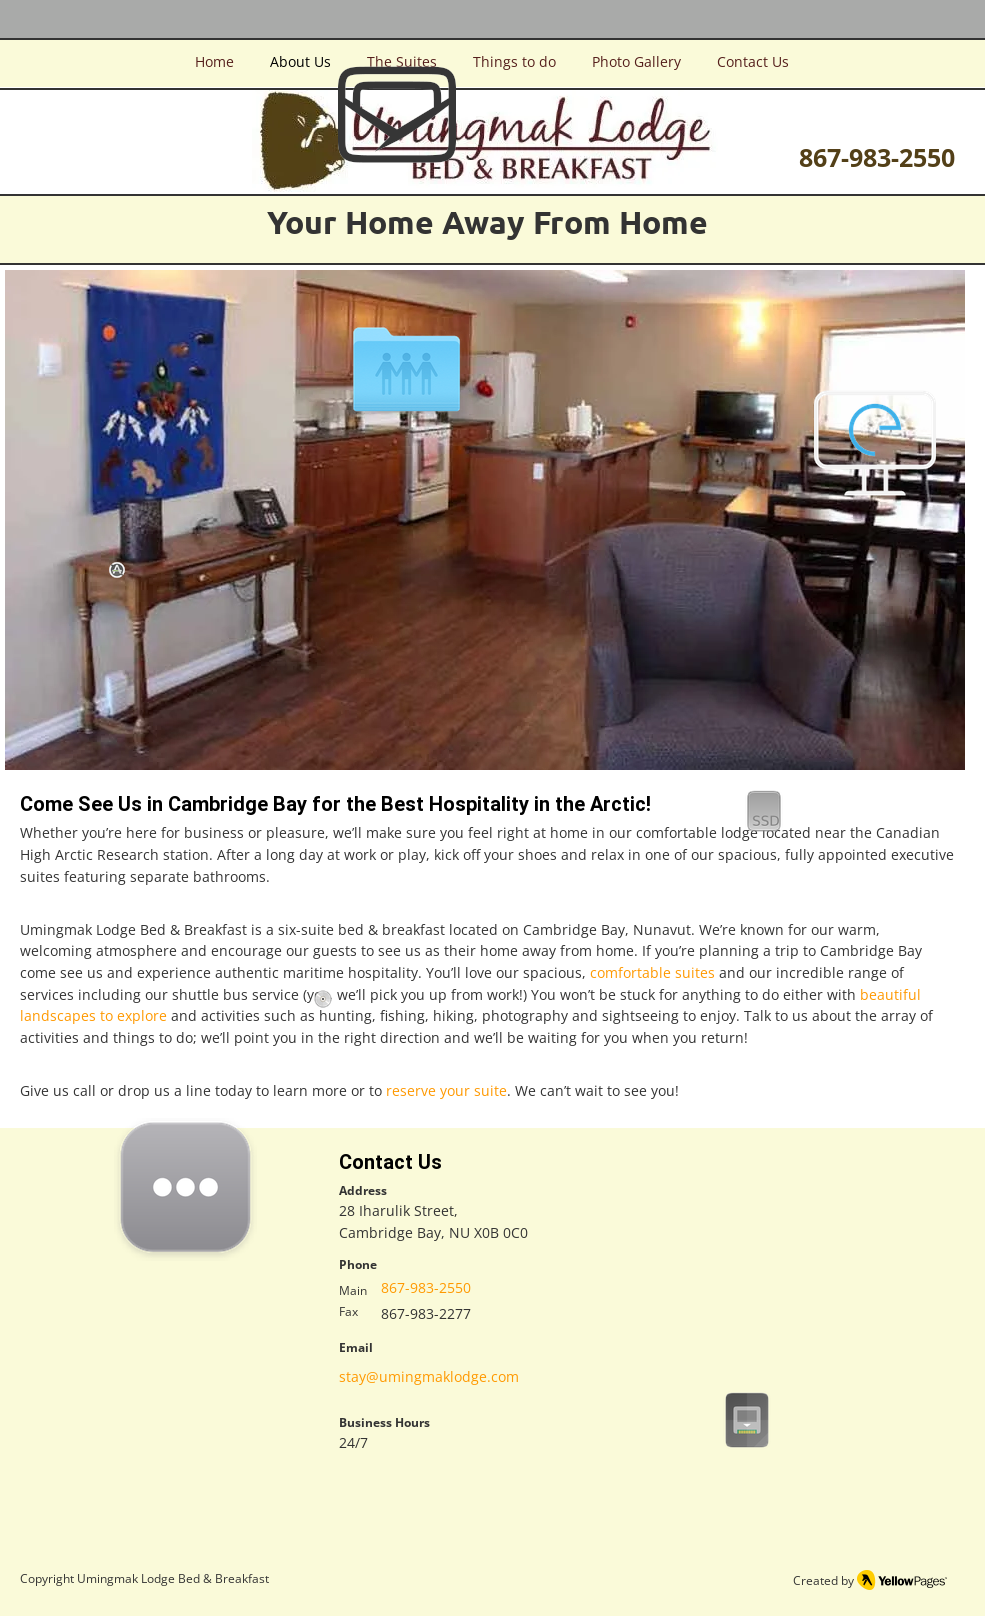 The height and width of the screenshot is (1616, 985). I want to click on access shared network folder, so click(406, 369).